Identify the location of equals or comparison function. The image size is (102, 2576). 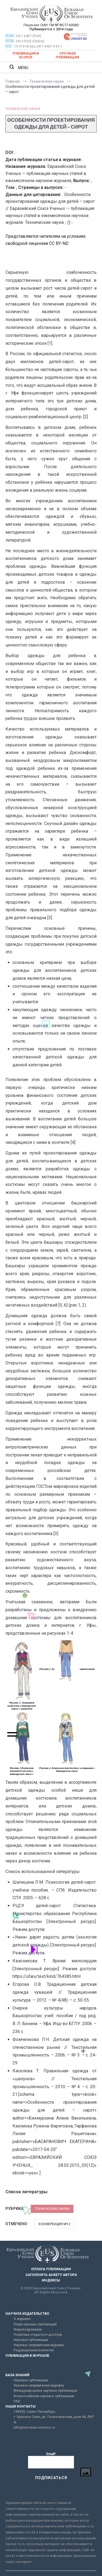
(12, 1734).